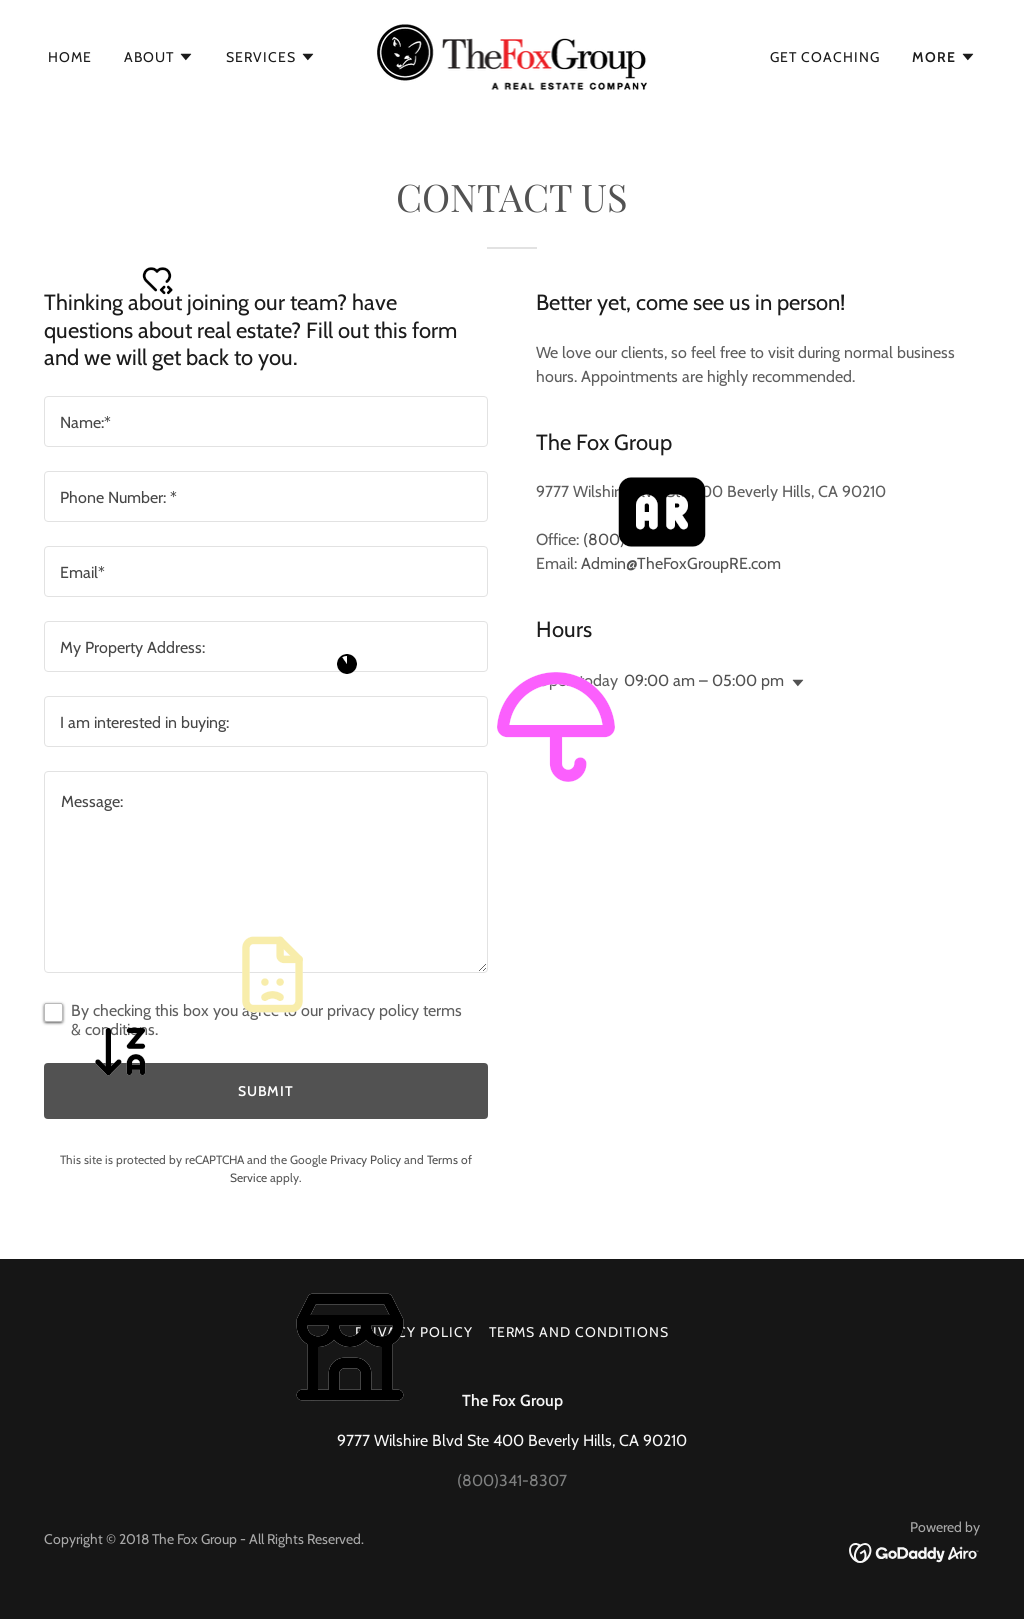 The width and height of the screenshot is (1024, 1619). I want to click on file not found or missing document, so click(272, 974).